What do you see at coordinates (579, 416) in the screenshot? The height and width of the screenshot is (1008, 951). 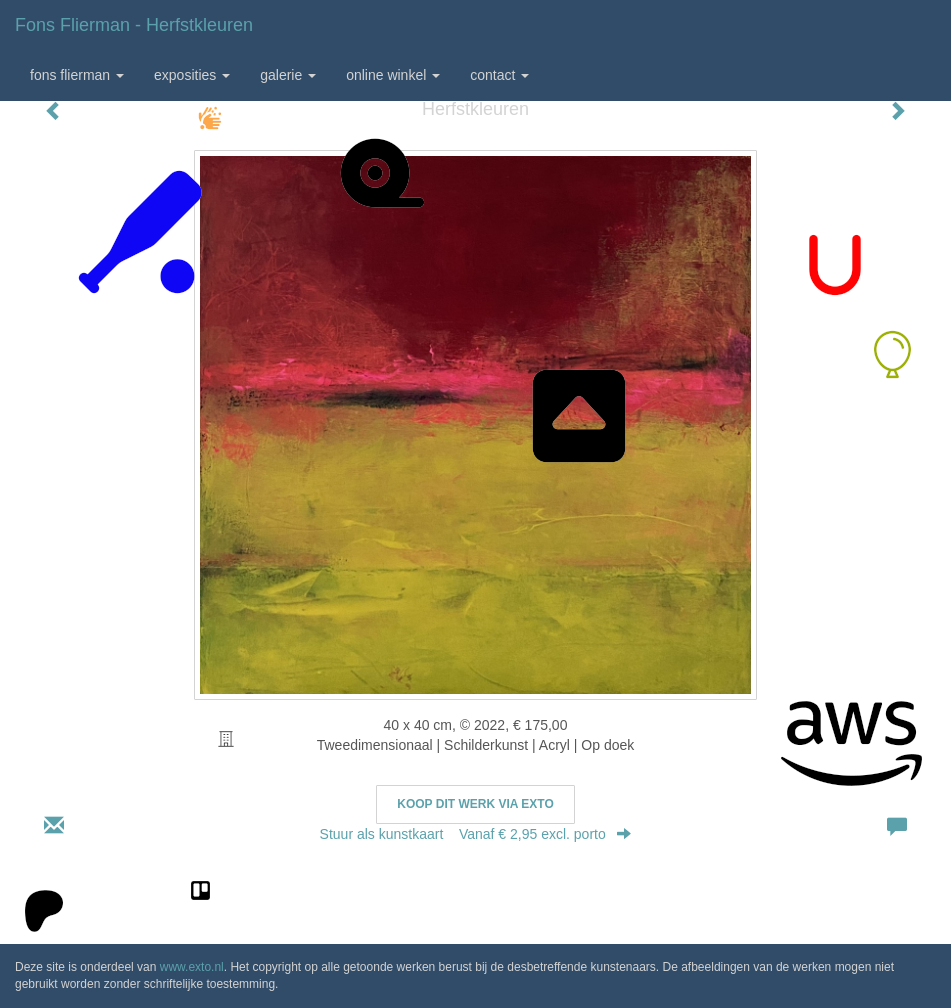 I see `expand content upward` at bounding box center [579, 416].